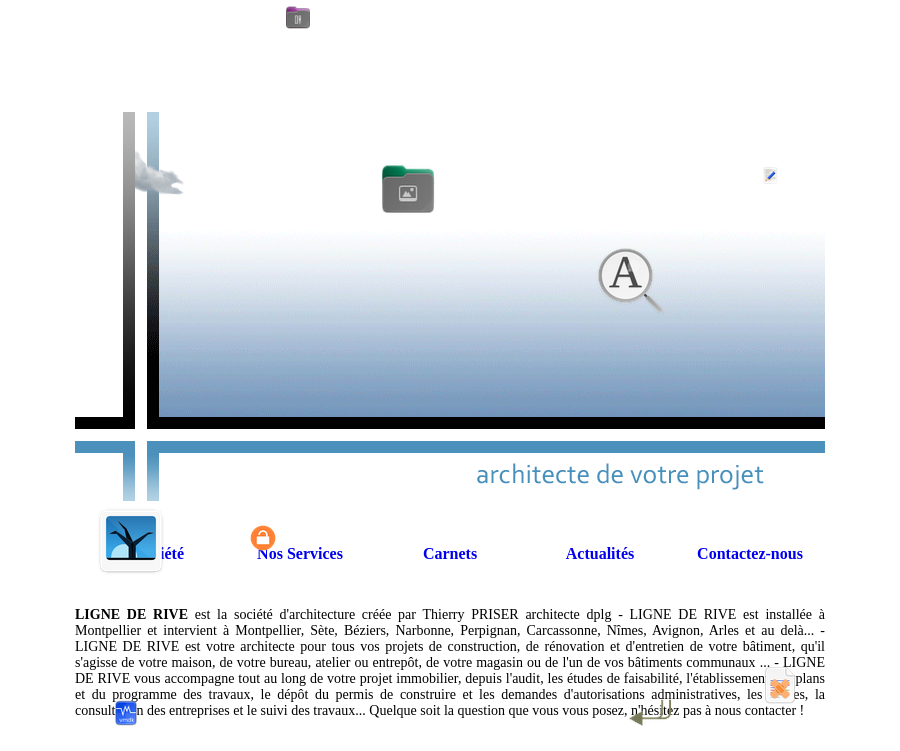  What do you see at coordinates (630, 280) in the screenshot?
I see `search for text or content` at bounding box center [630, 280].